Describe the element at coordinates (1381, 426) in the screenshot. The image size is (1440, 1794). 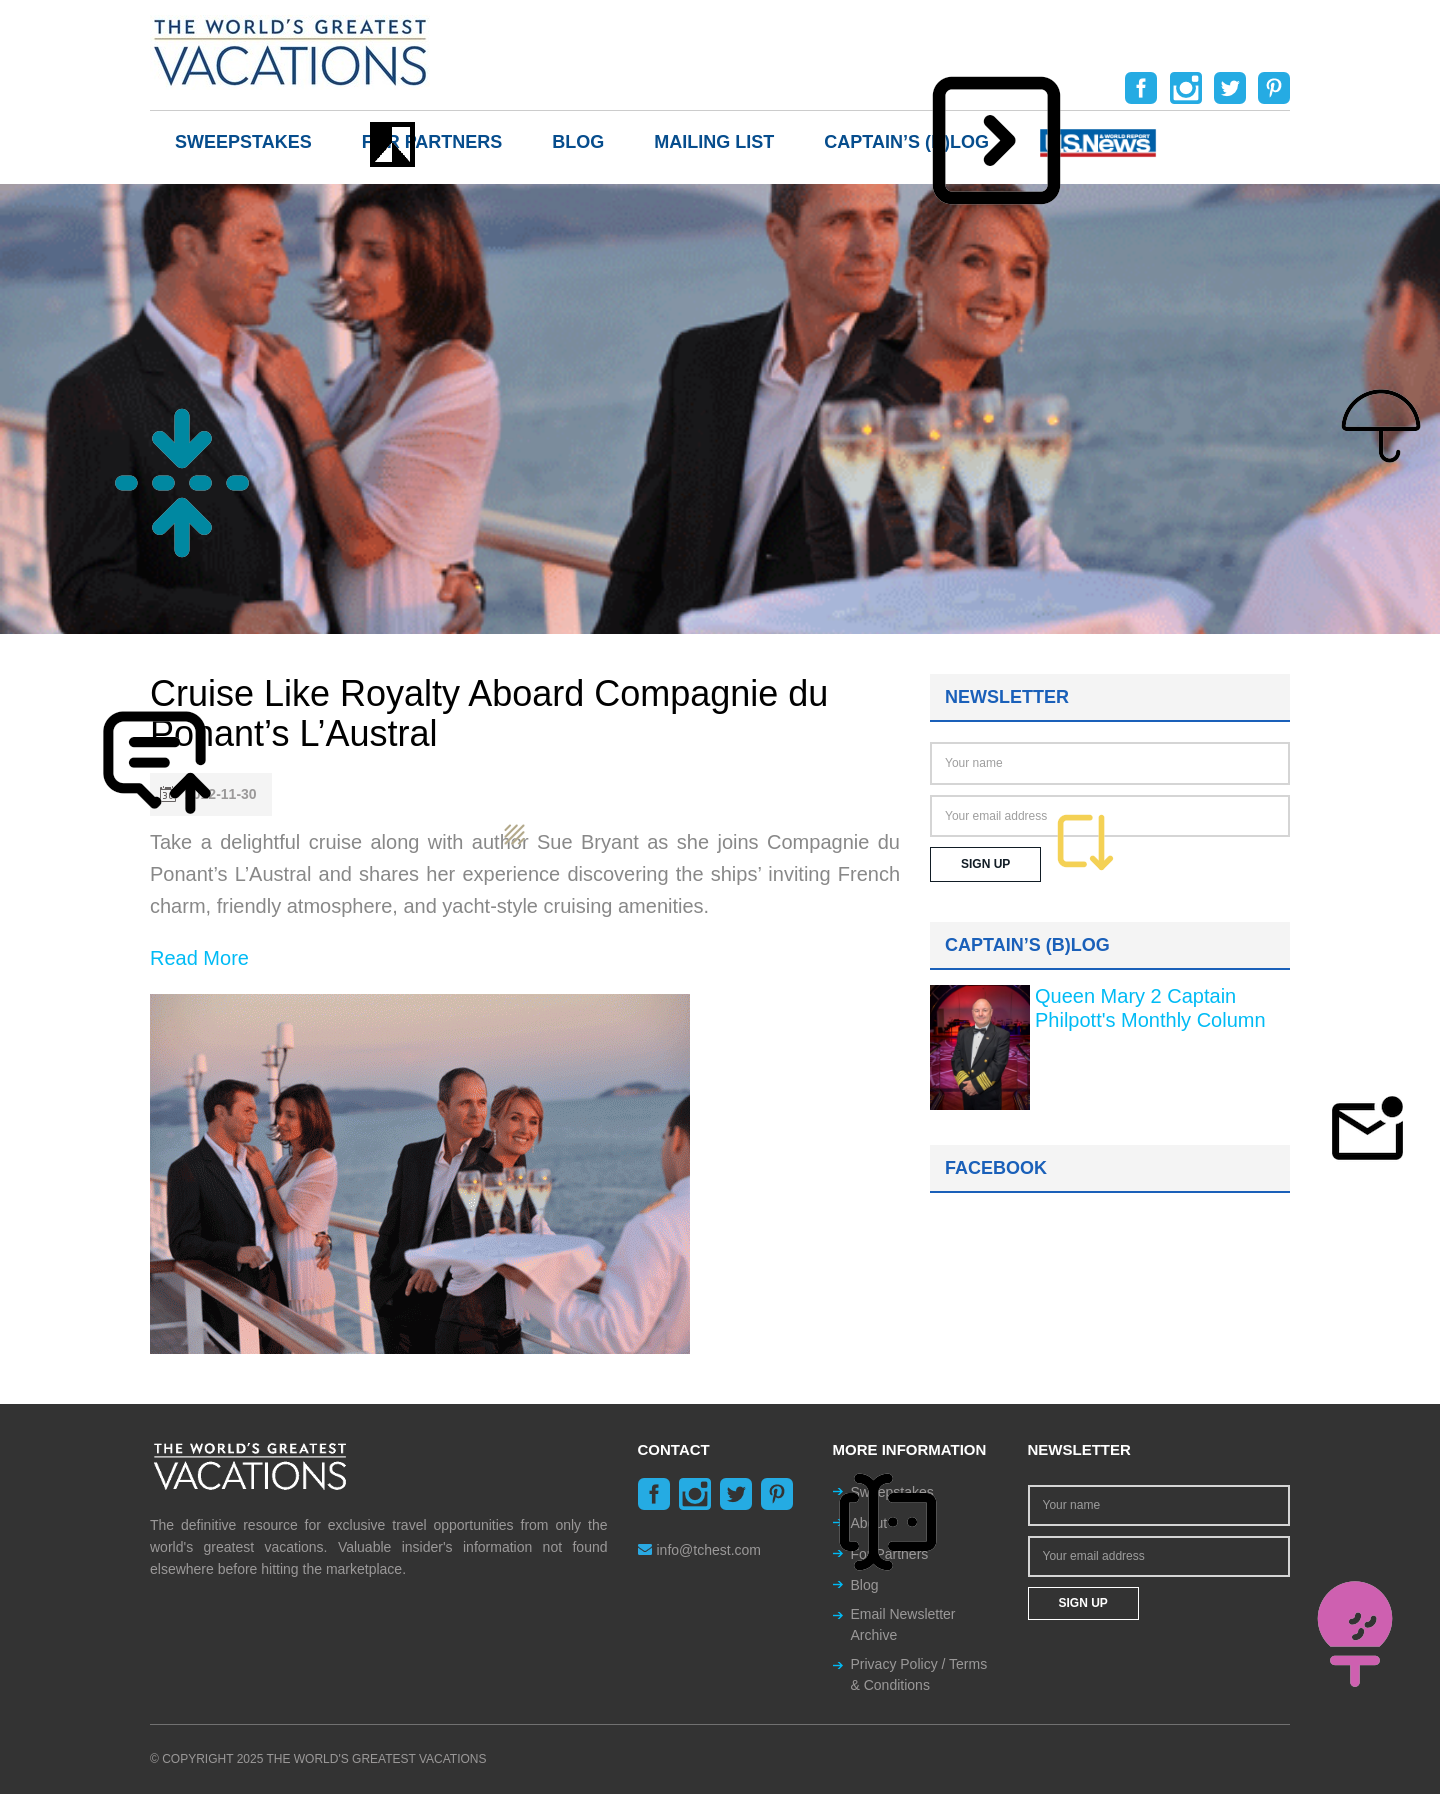
I see `indicates weather protection or rain forecast` at that location.